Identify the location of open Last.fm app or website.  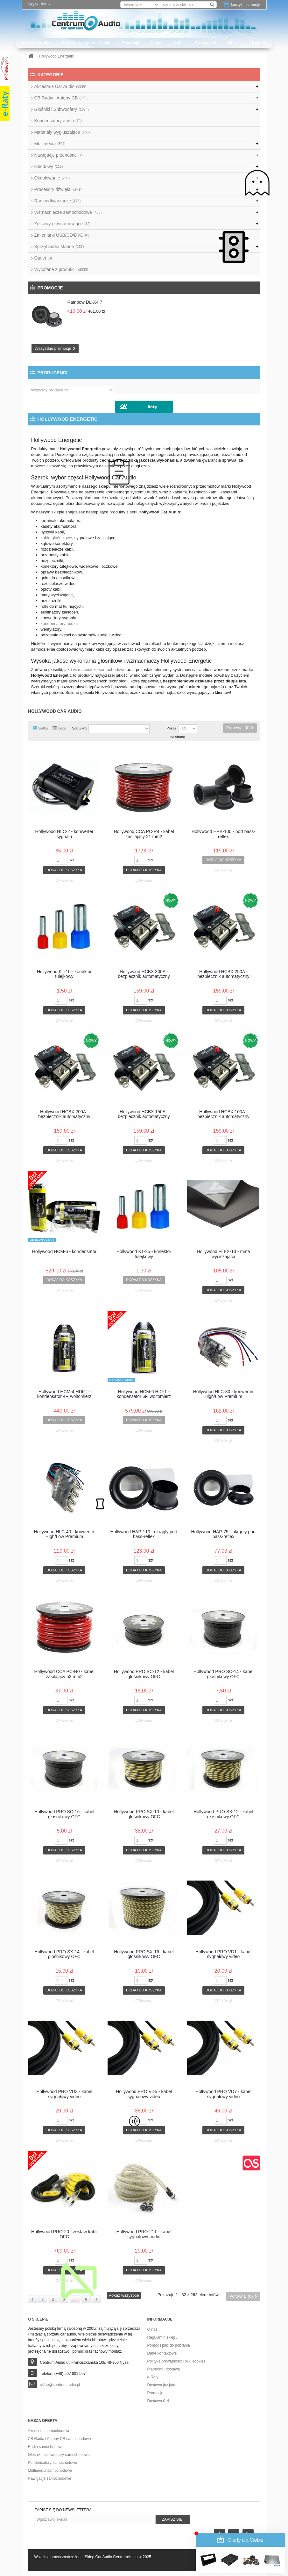
(251, 2163).